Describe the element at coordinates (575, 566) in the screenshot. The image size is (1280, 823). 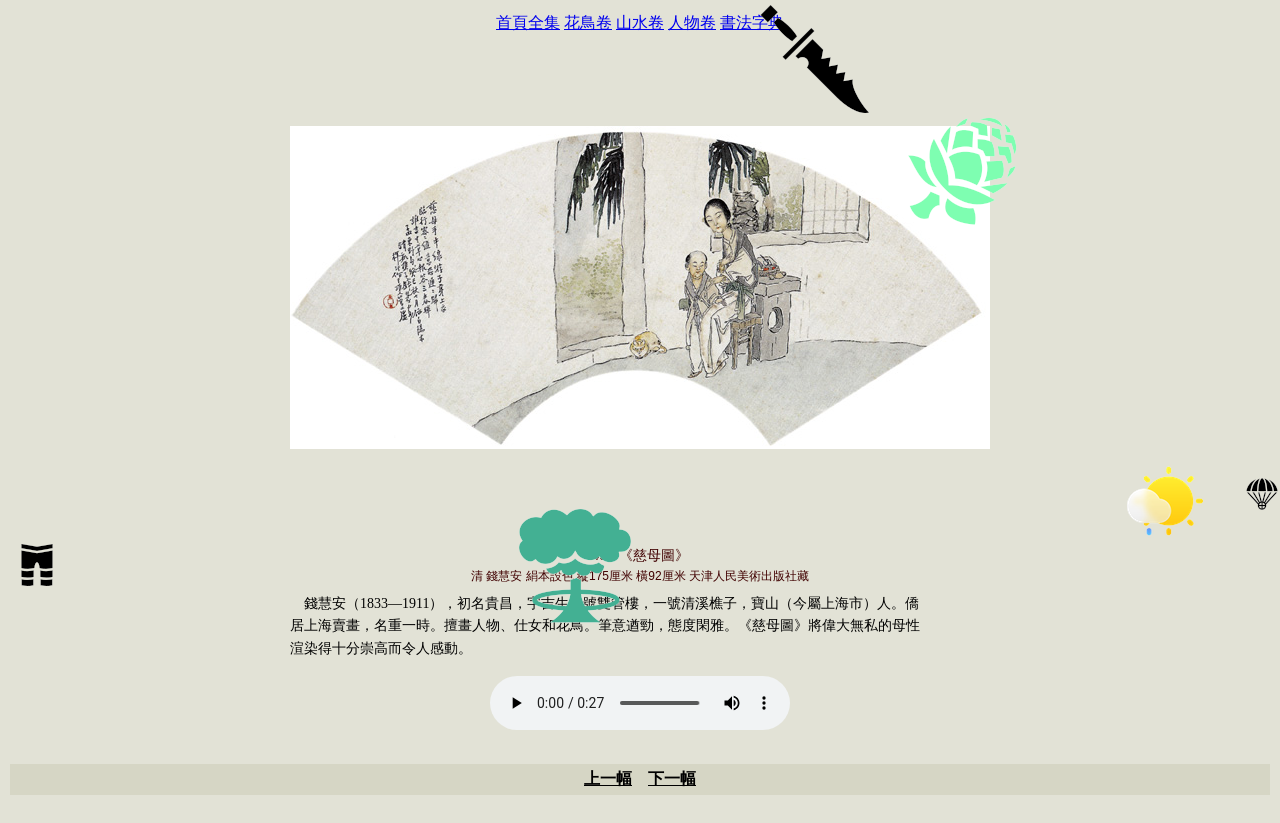
I see `indicates explosion or blast event in game` at that location.